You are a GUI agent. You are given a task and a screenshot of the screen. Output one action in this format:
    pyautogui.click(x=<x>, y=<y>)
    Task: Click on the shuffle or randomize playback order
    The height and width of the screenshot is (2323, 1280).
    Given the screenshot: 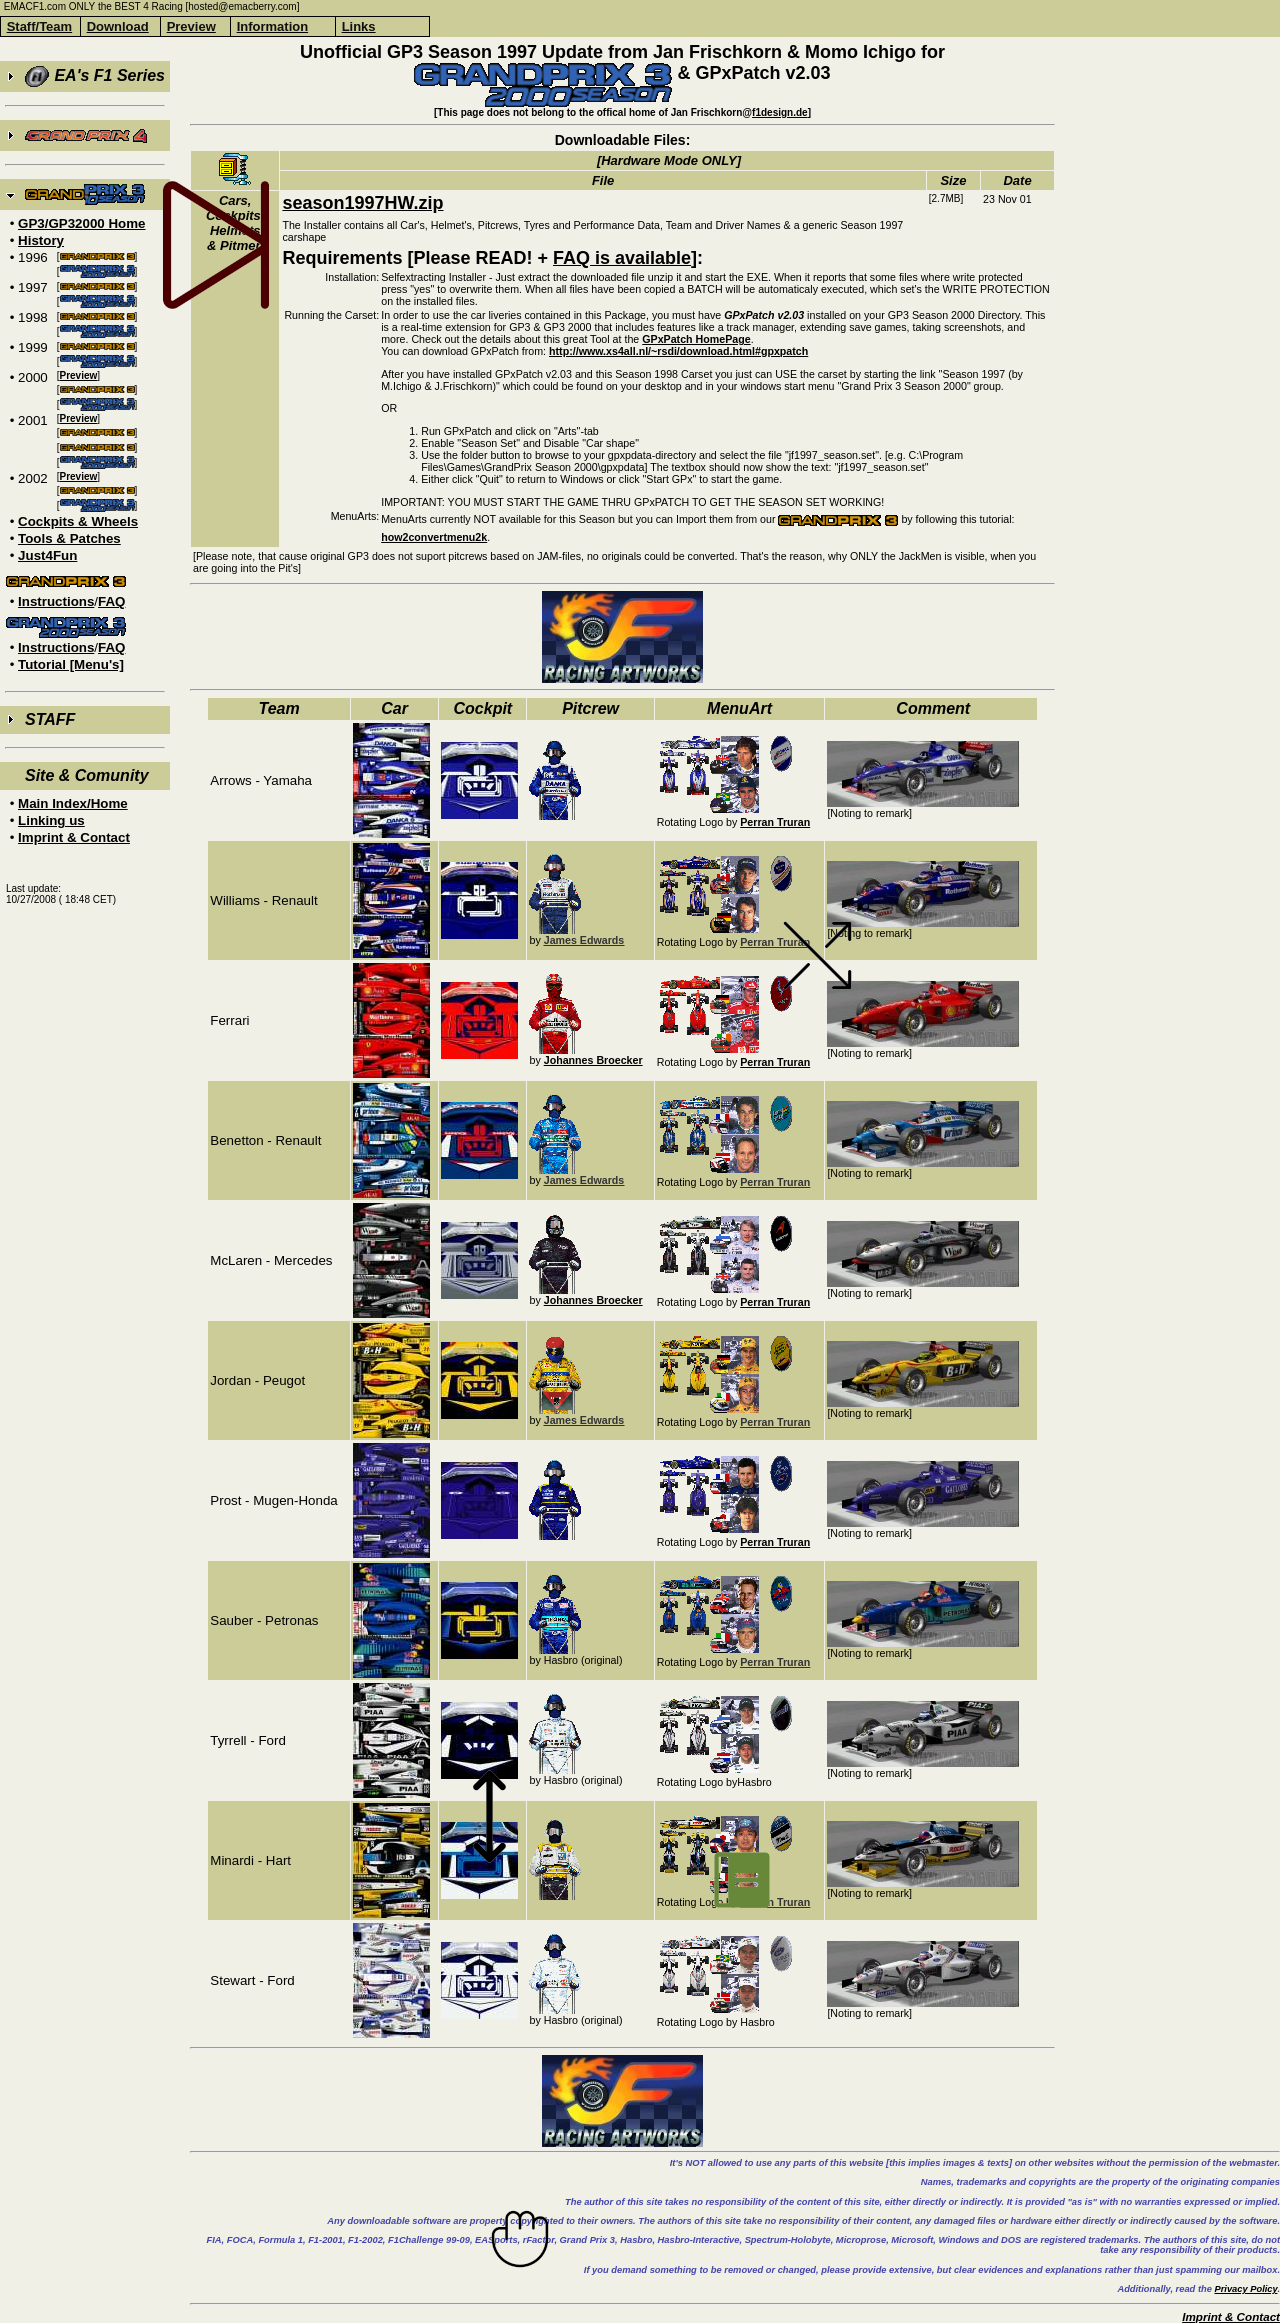 What is the action you would take?
    pyautogui.click(x=817, y=955)
    